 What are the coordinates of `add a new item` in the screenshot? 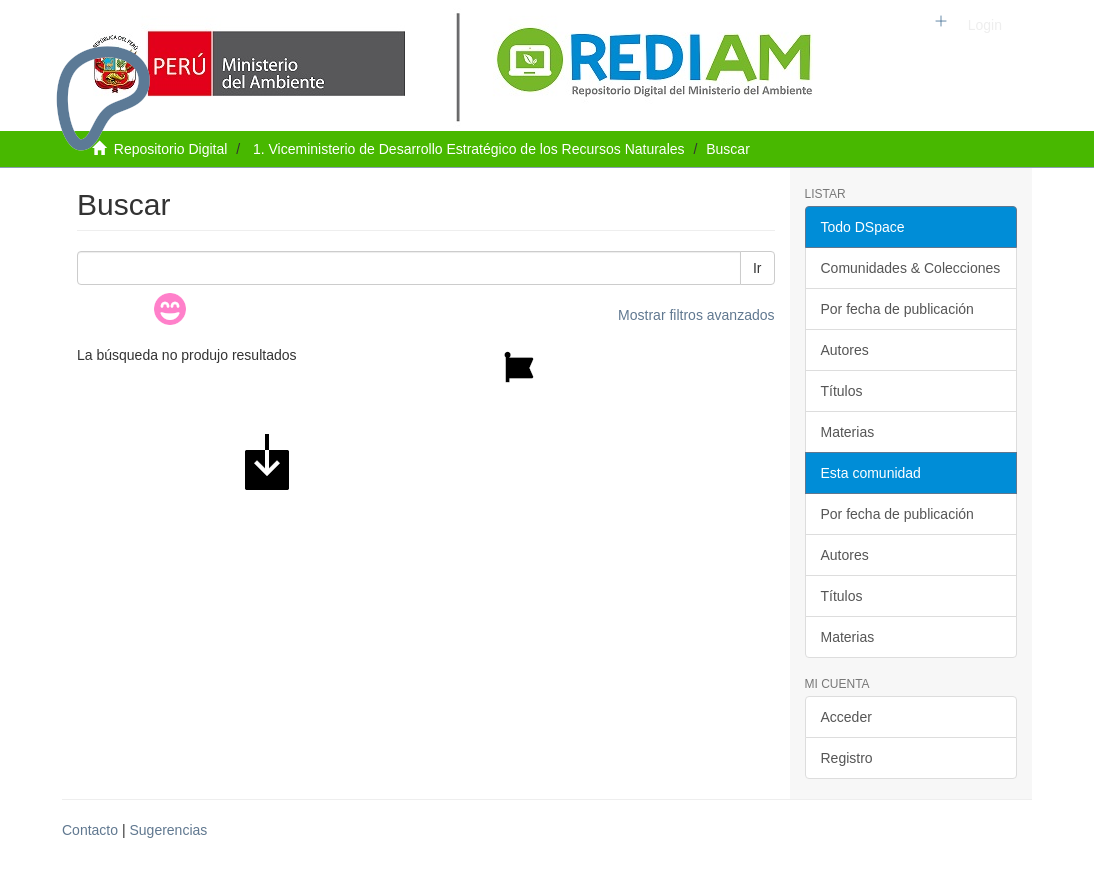 It's located at (941, 21).